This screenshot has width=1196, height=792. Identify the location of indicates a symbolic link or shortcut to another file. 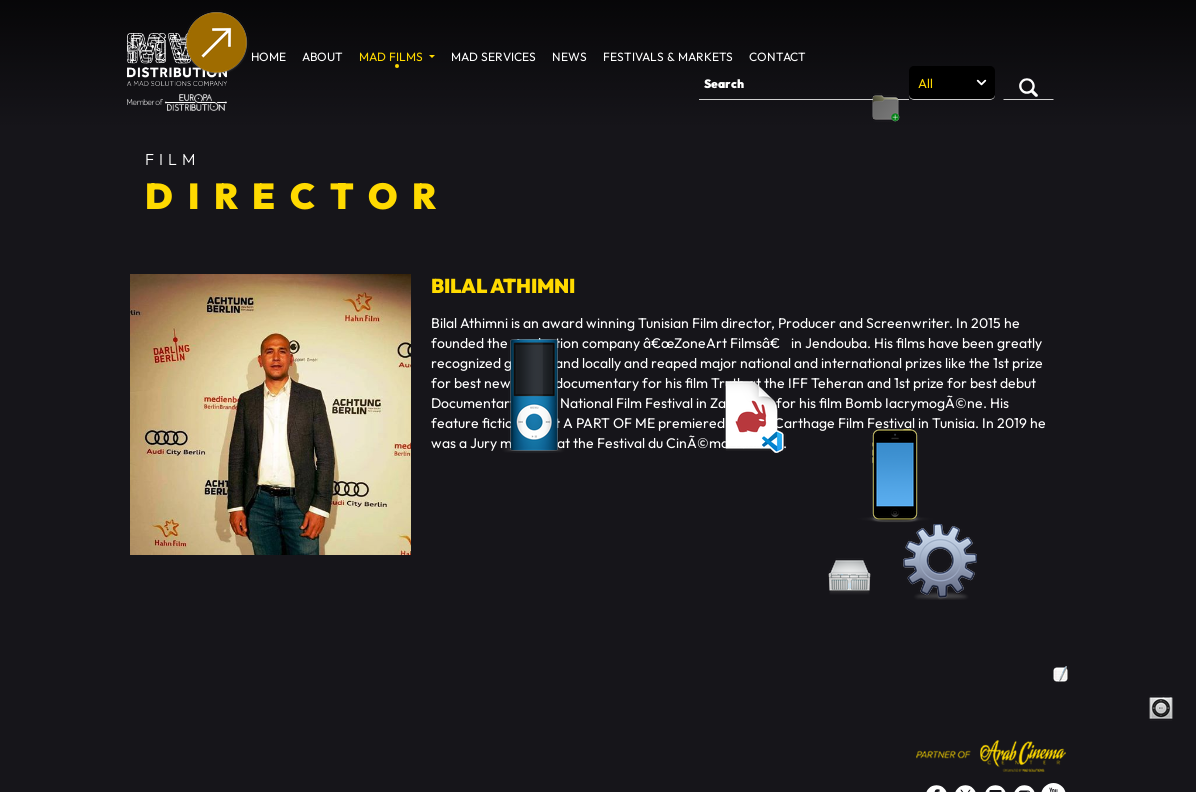
(216, 42).